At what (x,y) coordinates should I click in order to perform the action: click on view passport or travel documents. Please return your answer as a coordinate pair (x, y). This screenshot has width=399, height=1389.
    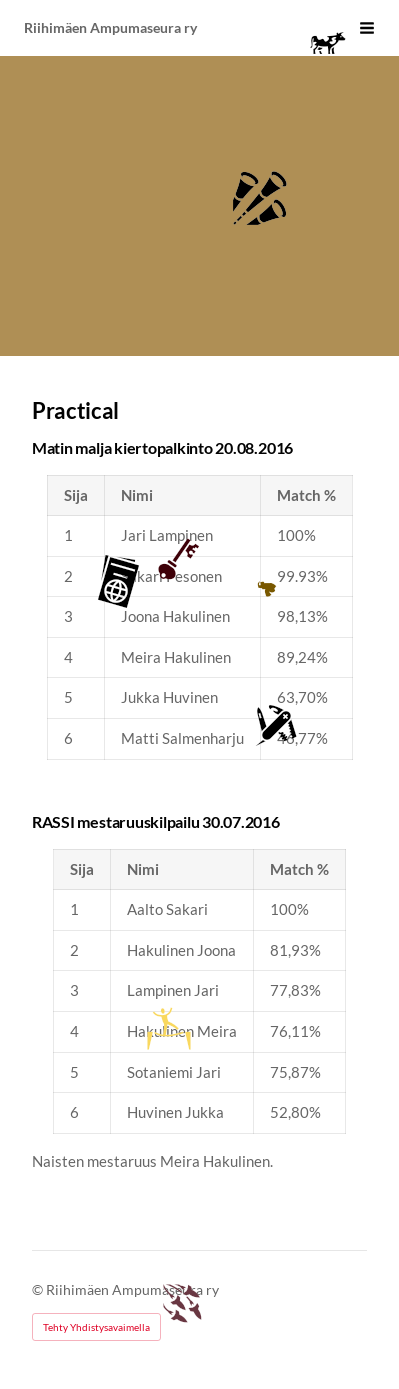
    Looking at the image, I should click on (118, 581).